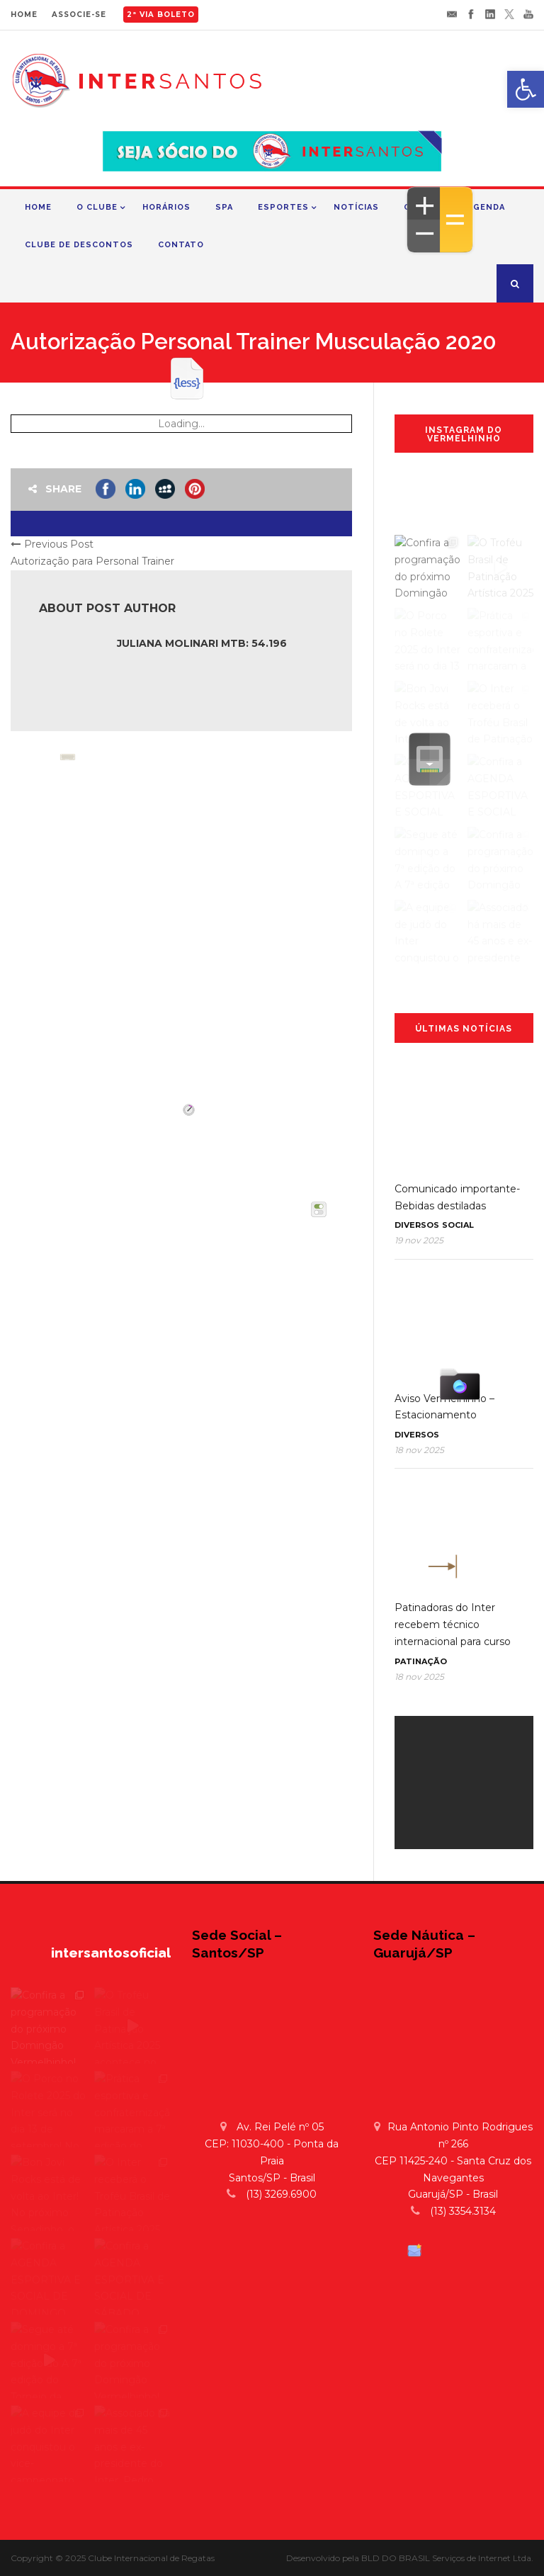 The width and height of the screenshot is (544, 2576). Describe the element at coordinates (429, 759) in the screenshot. I see `a sega genesis 32x rom file` at that location.